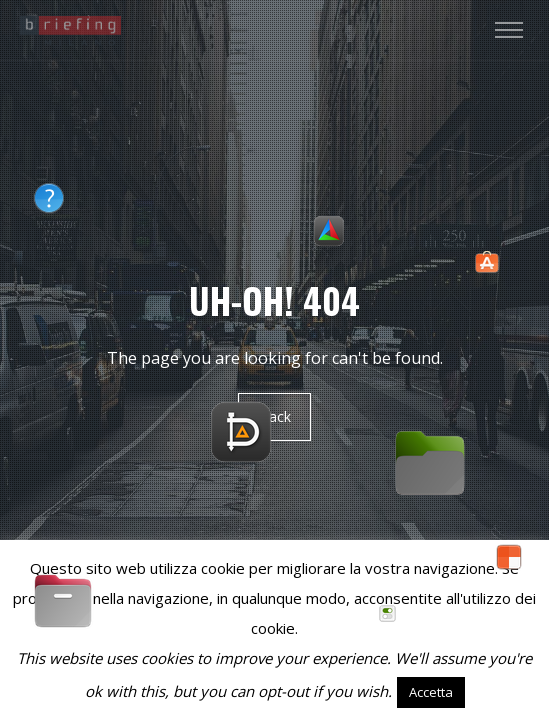 The image size is (549, 720). What do you see at coordinates (49, 198) in the screenshot?
I see `open help or support center` at bounding box center [49, 198].